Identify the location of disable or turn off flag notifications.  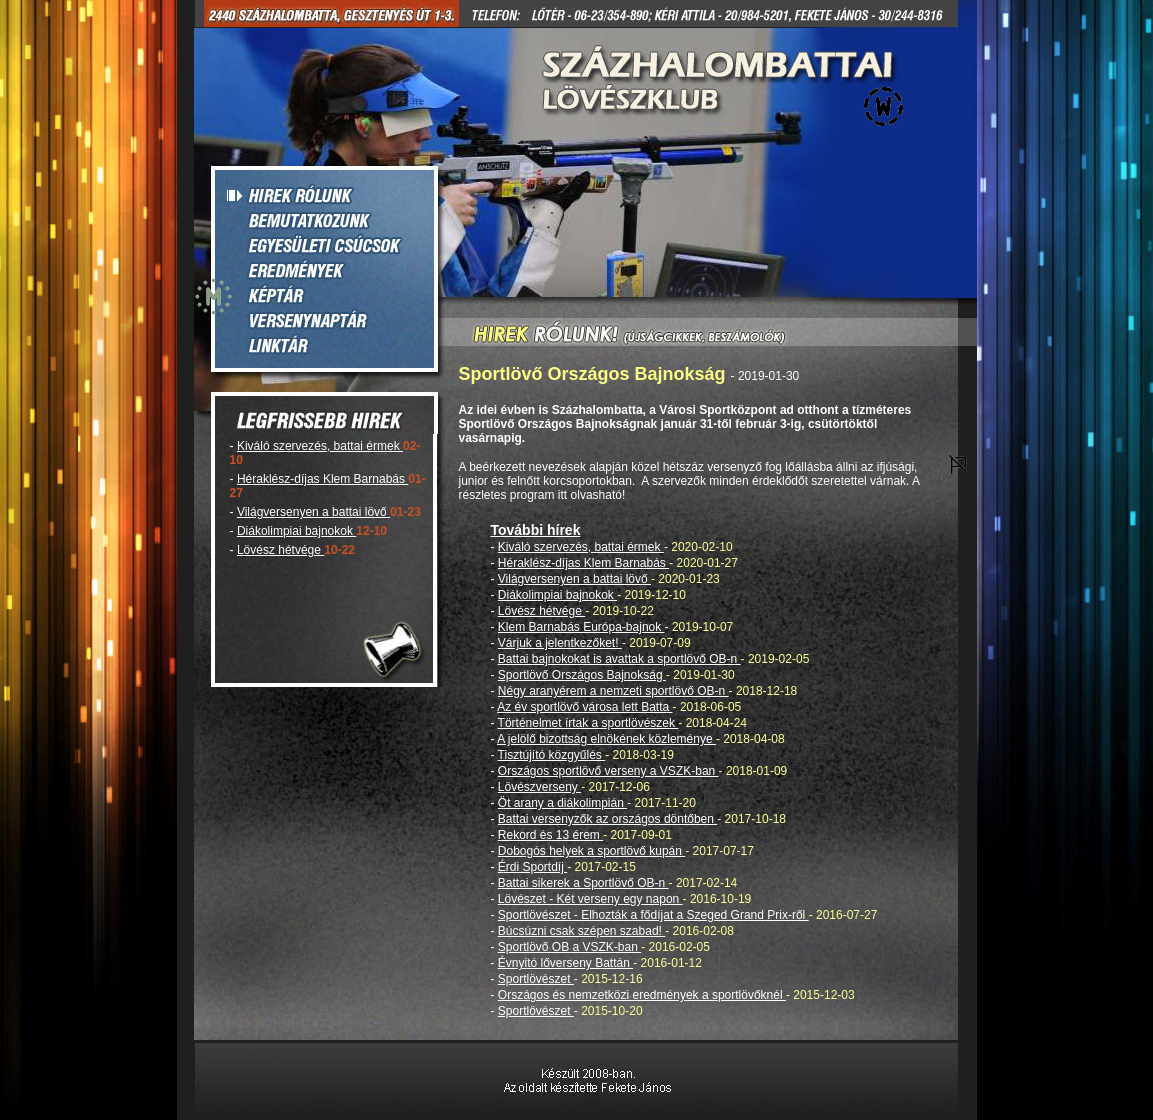
(958, 464).